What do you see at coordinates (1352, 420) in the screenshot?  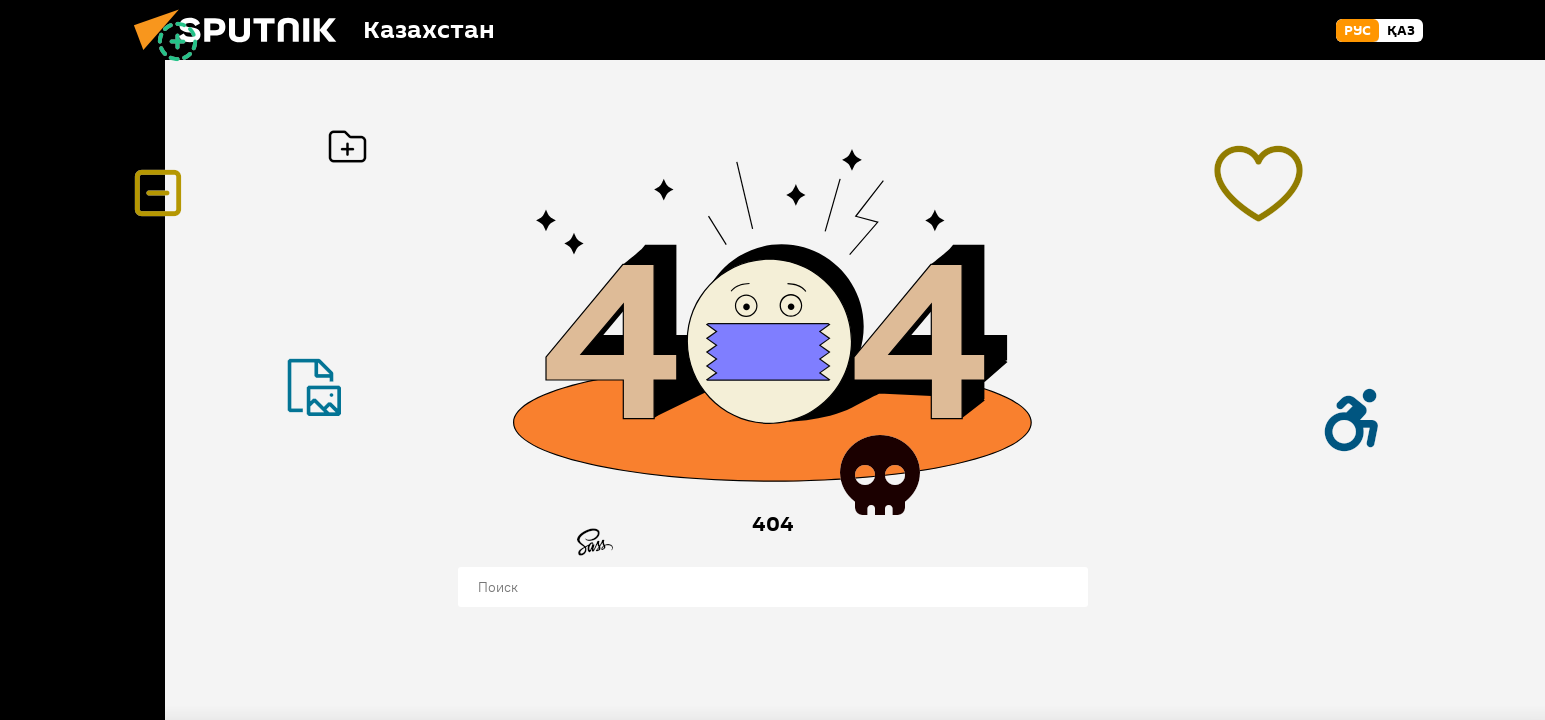 I see `indicates wheelchair accessibility` at bounding box center [1352, 420].